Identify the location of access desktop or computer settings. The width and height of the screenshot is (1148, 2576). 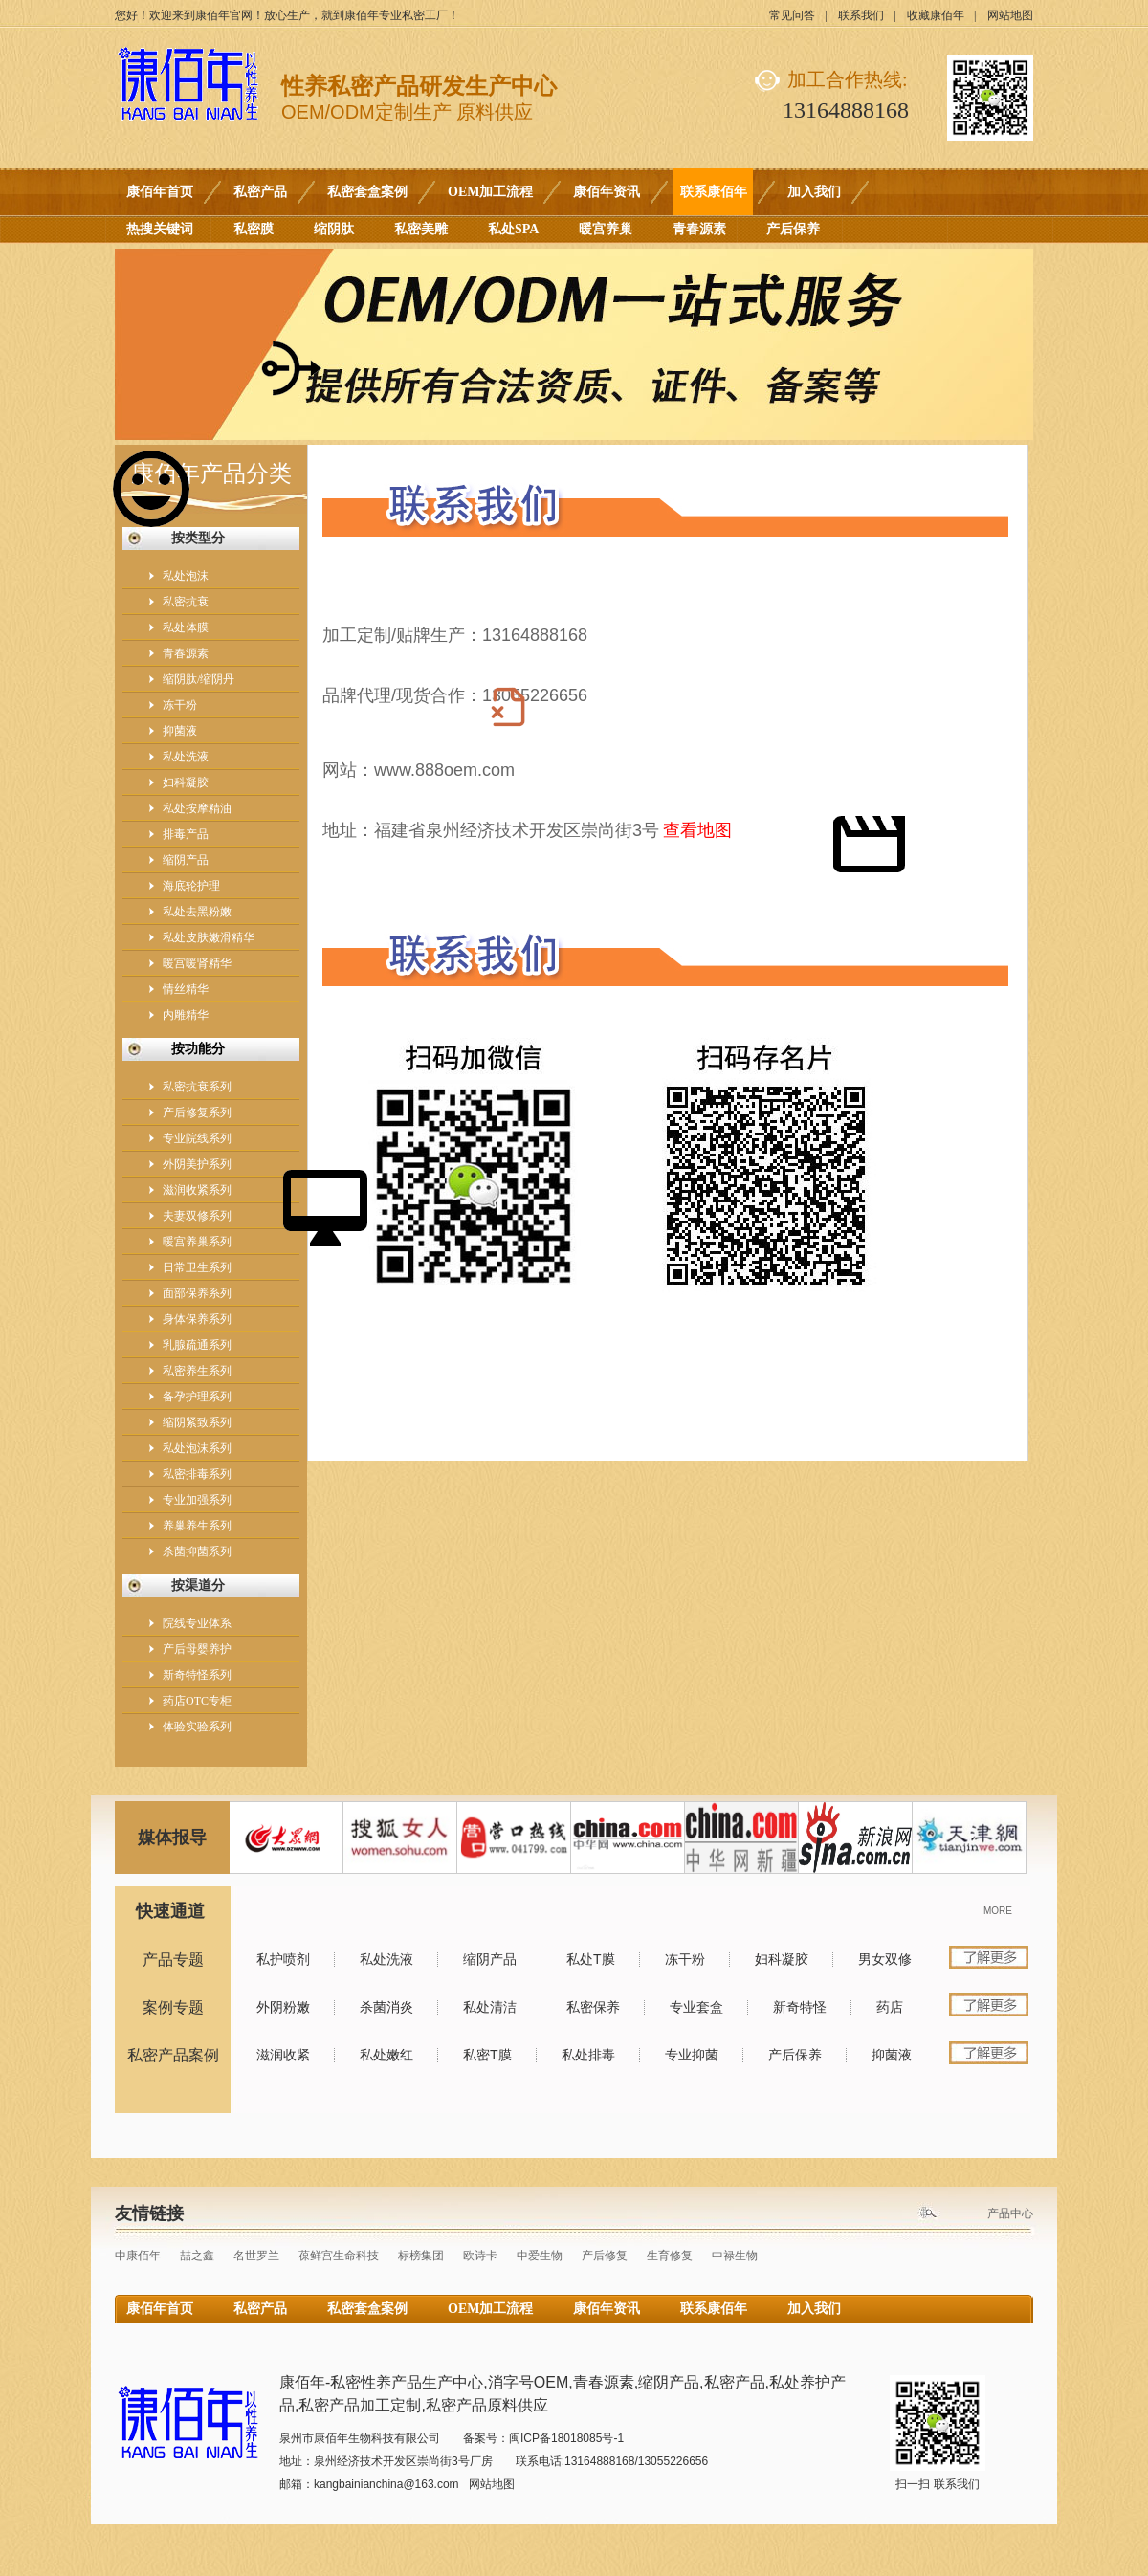
(325, 1208).